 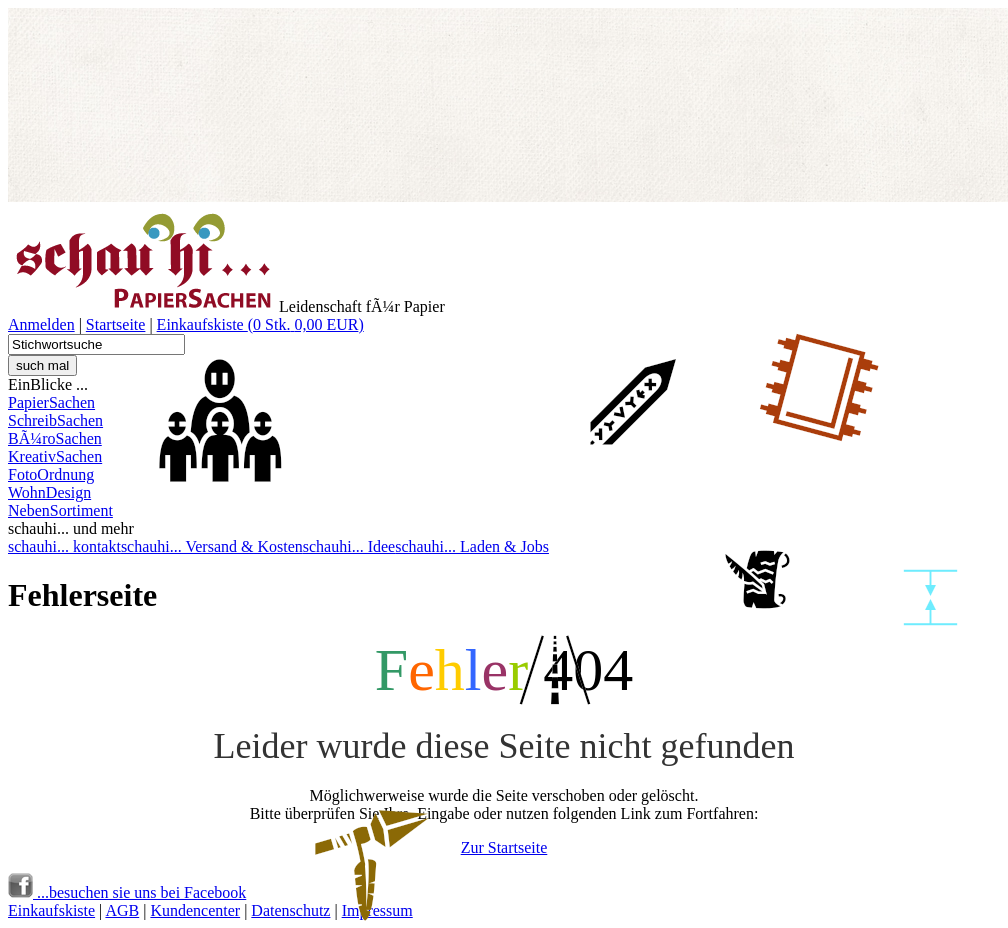 I want to click on view your minions or followers in-game, so click(x=220, y=420).